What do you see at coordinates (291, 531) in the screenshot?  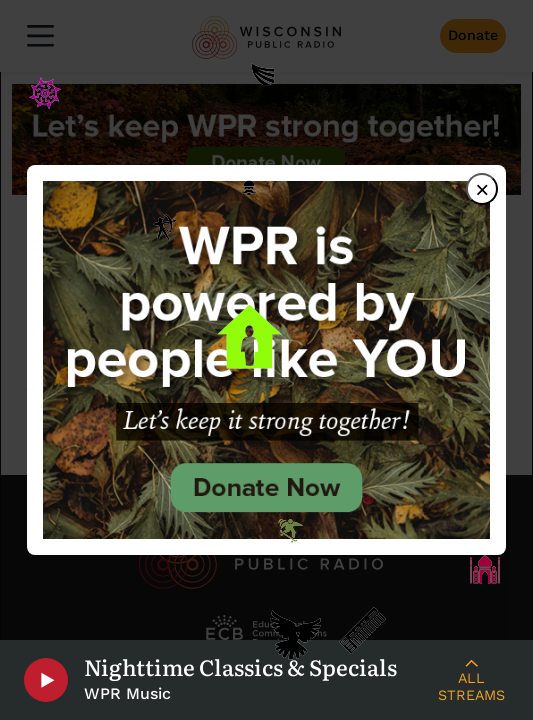 I see `access skateboarding games or activities` at bounding box center [291, 531].